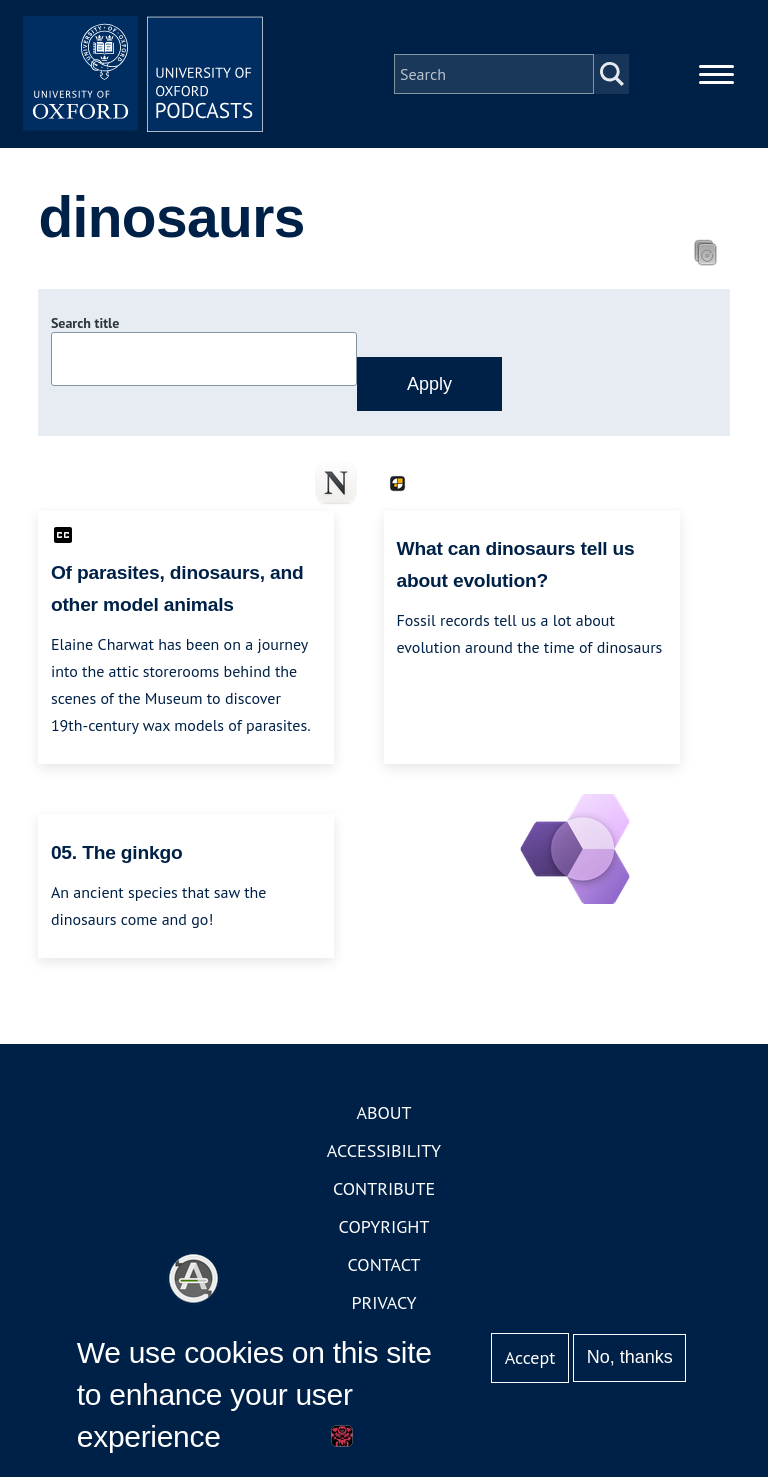 The image size is (768, 1477). Describe the element at coordinates (575, 849) in the screenshot. I see `open the microsoft store app` at that location.